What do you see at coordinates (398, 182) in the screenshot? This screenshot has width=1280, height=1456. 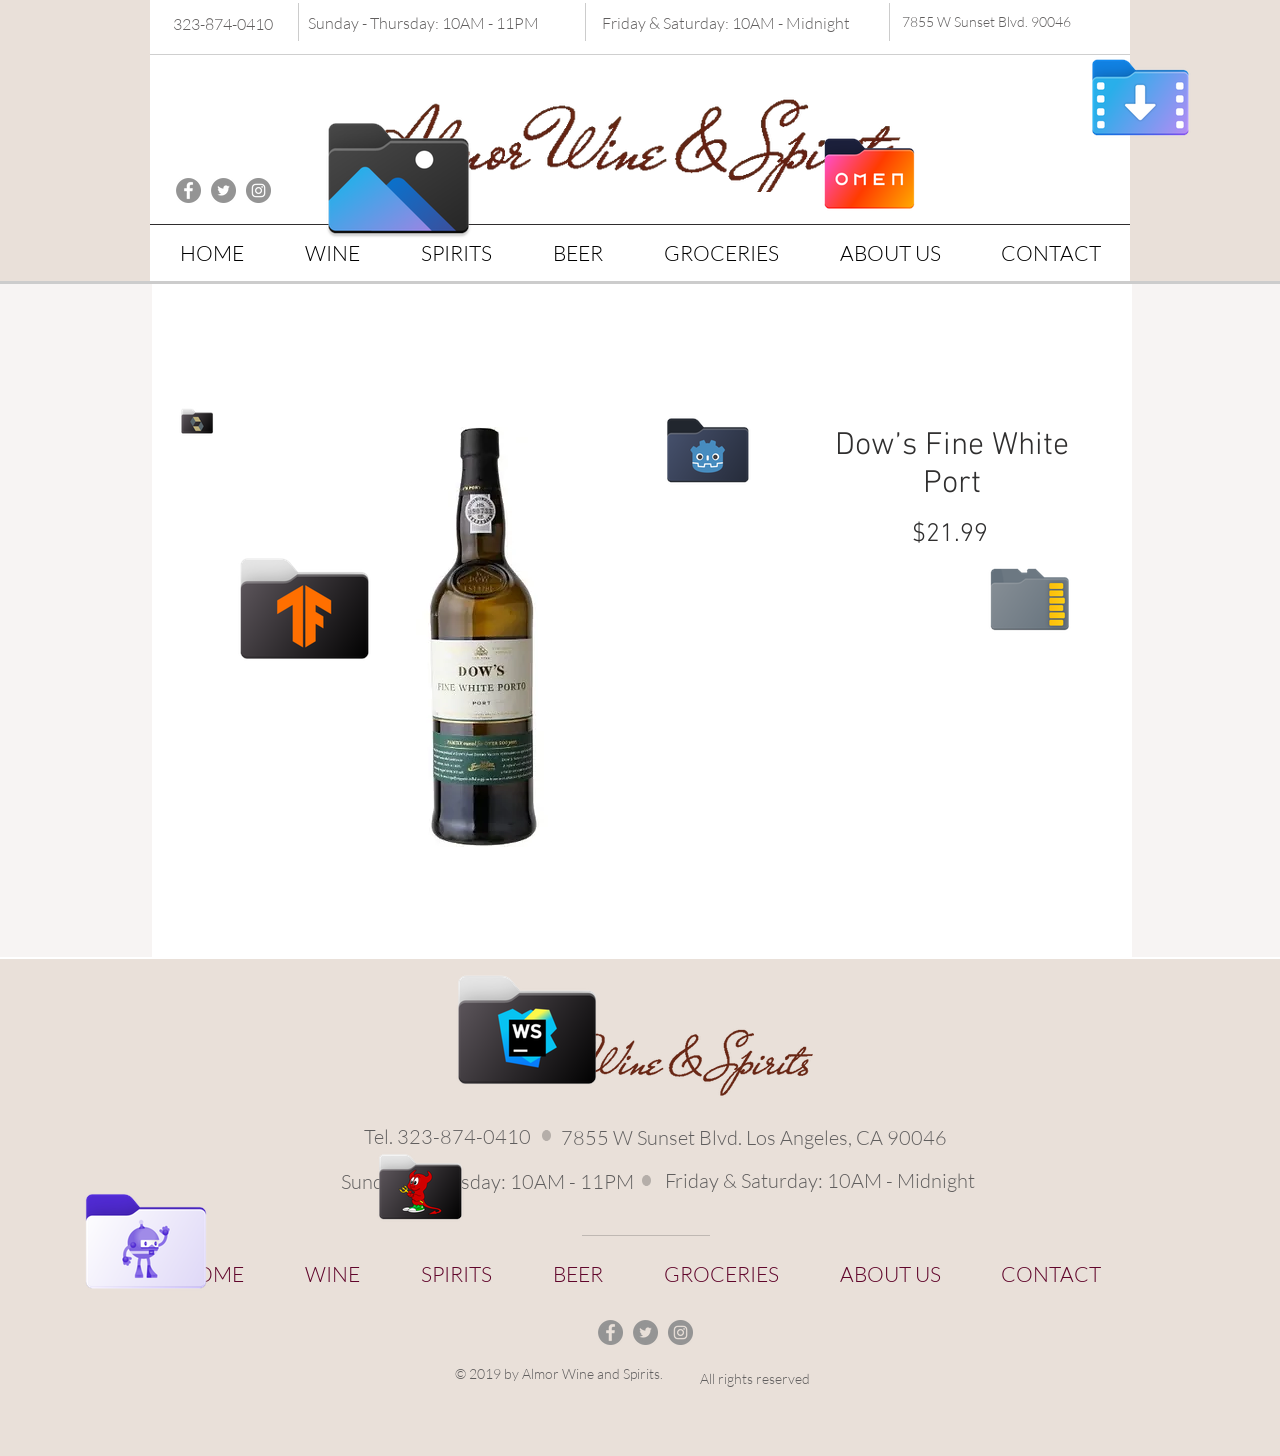 I see `open pictures folder` at bounding box center [398, 182].